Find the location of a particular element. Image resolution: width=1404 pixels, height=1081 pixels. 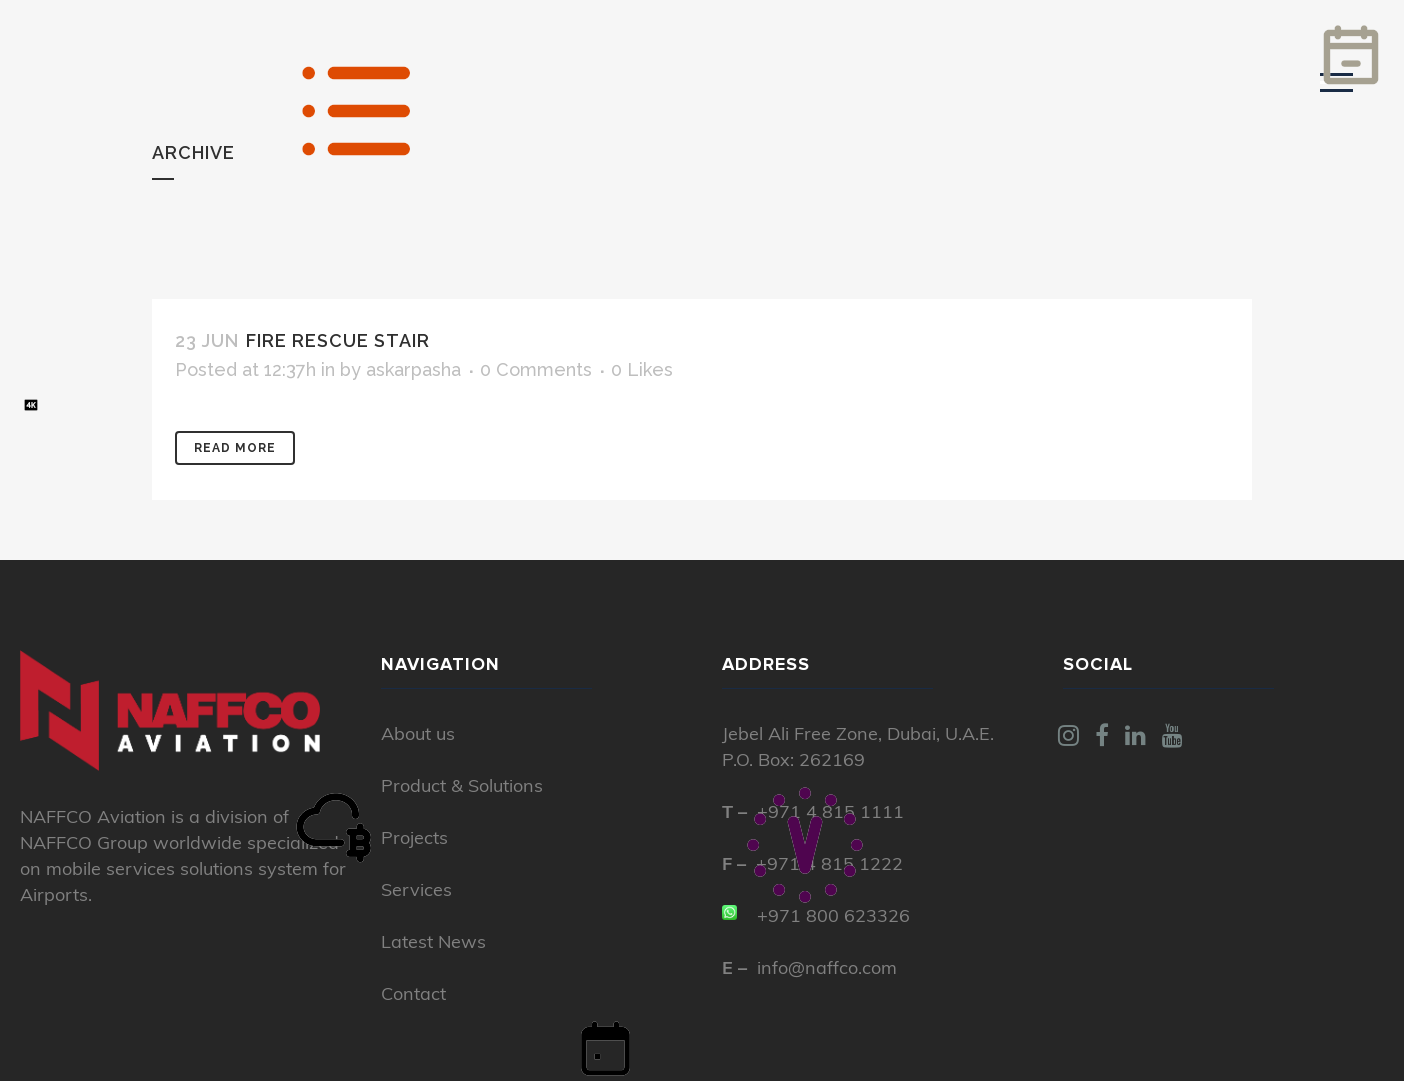

access cloud-based bitcoin wallet is located at coordinates (335, 821).